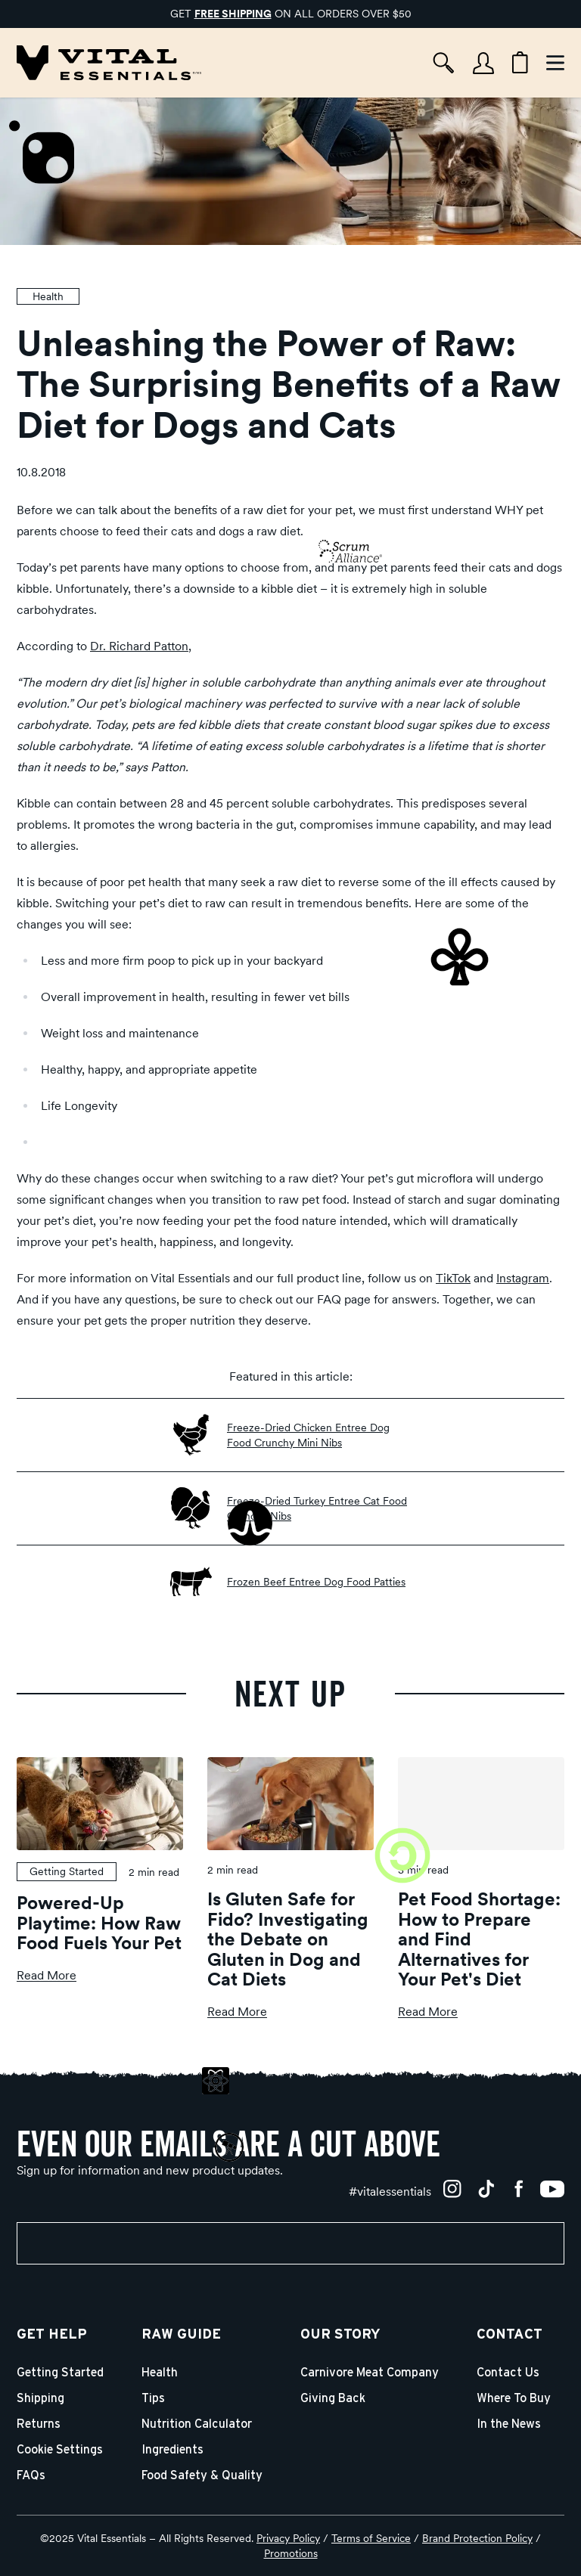  What do you see at coordinates (402, 1855) in the screenshot?
I see `indicates content shared under creative commons share-alike license` at bounding box center [402, 1855].